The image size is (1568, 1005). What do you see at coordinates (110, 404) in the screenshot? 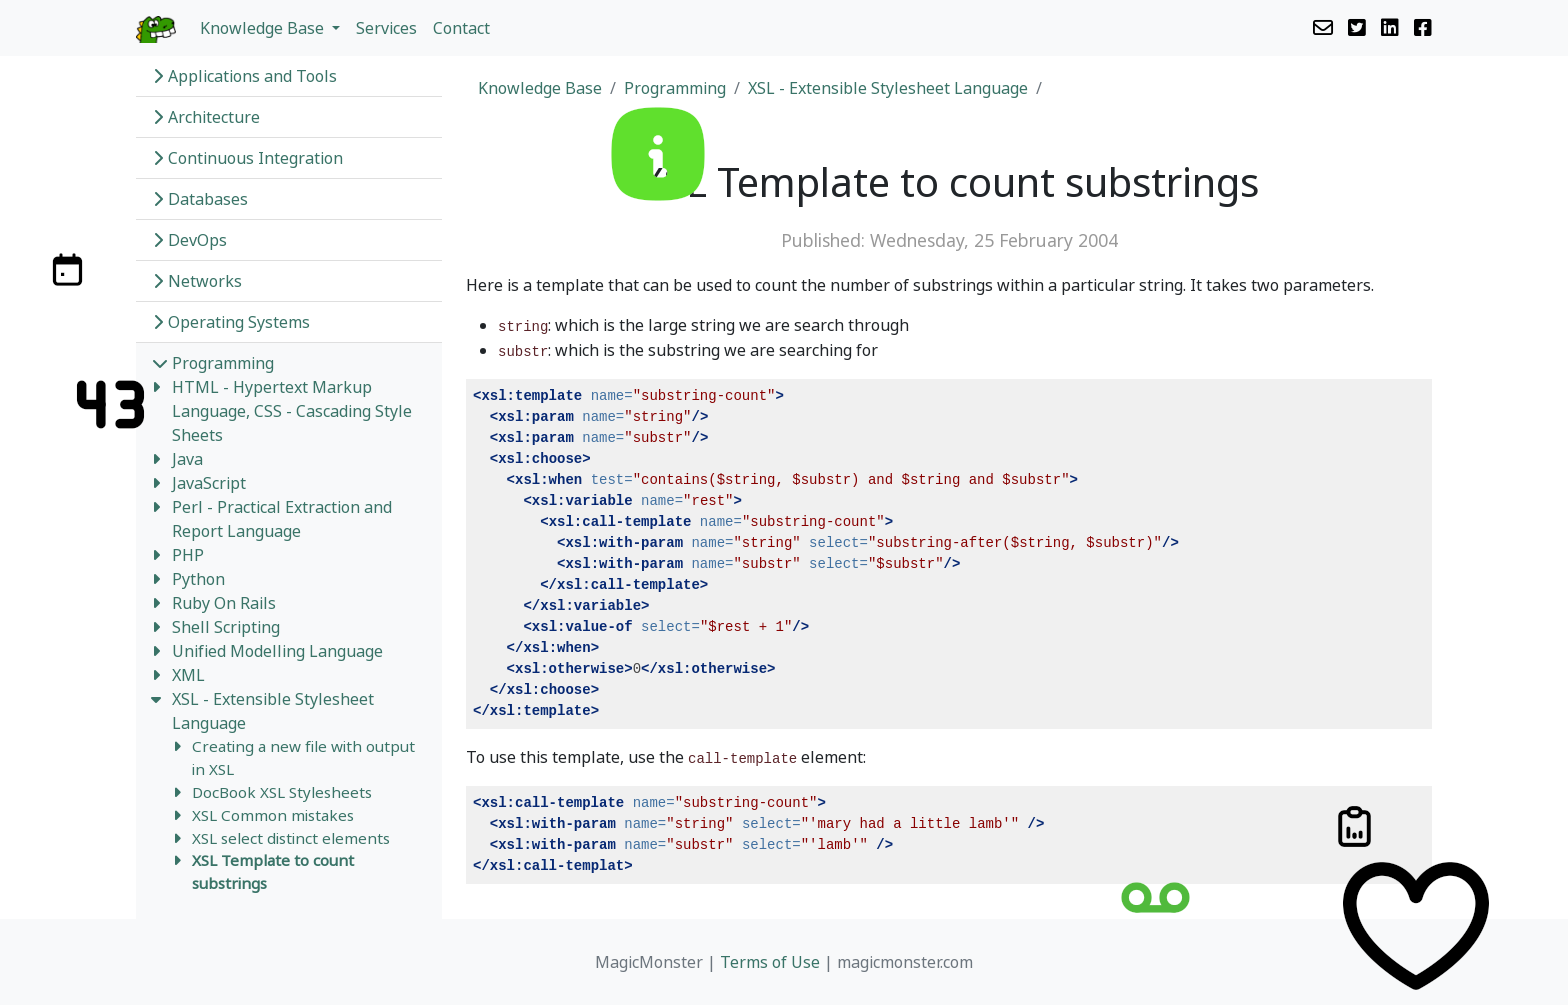
I see `indicates item number 43 in a list or sequence` at bounding box center [110, 404].